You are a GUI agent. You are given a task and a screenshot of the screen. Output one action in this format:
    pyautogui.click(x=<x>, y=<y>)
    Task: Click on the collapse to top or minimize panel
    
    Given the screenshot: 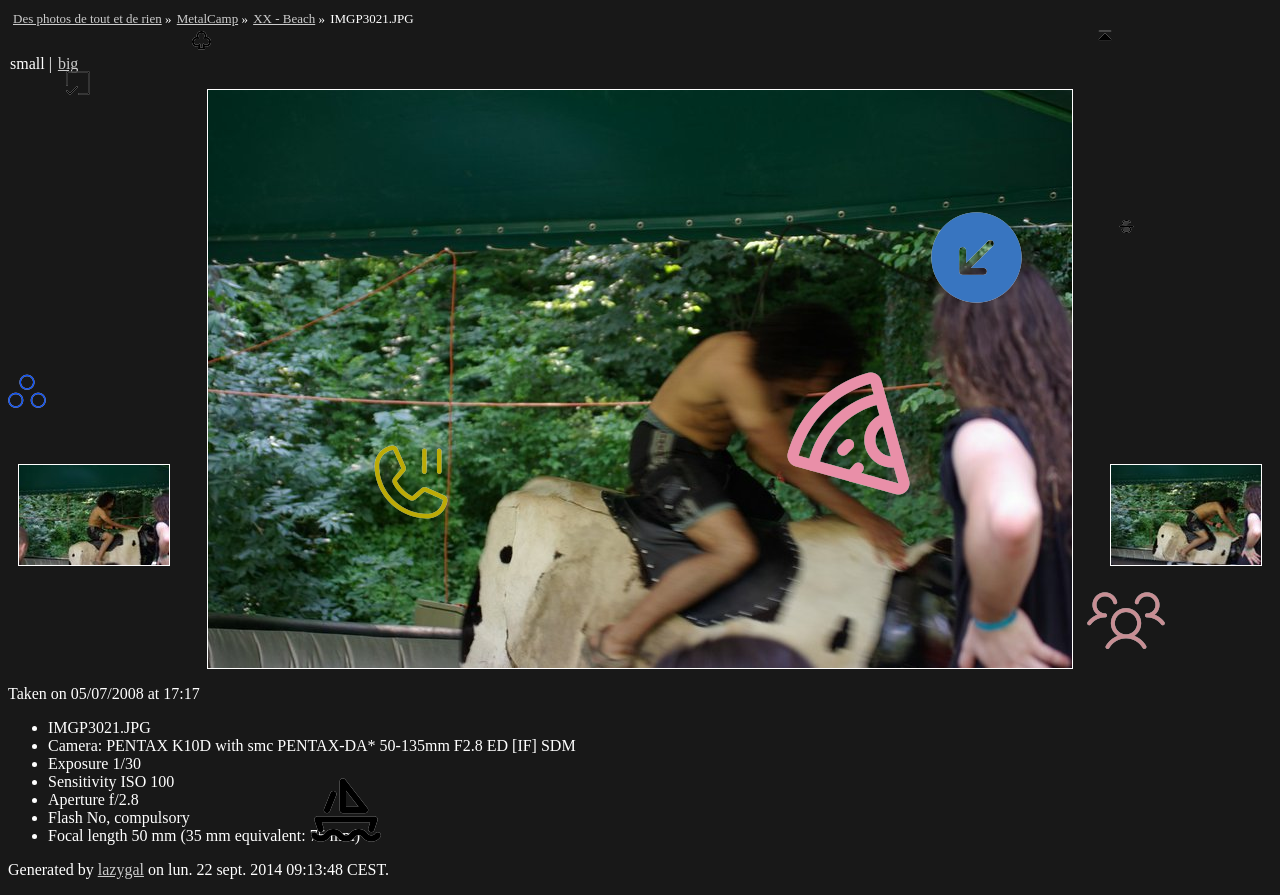 What is the action you would take?
    pyautogui.click(x=1105, y=35)
    